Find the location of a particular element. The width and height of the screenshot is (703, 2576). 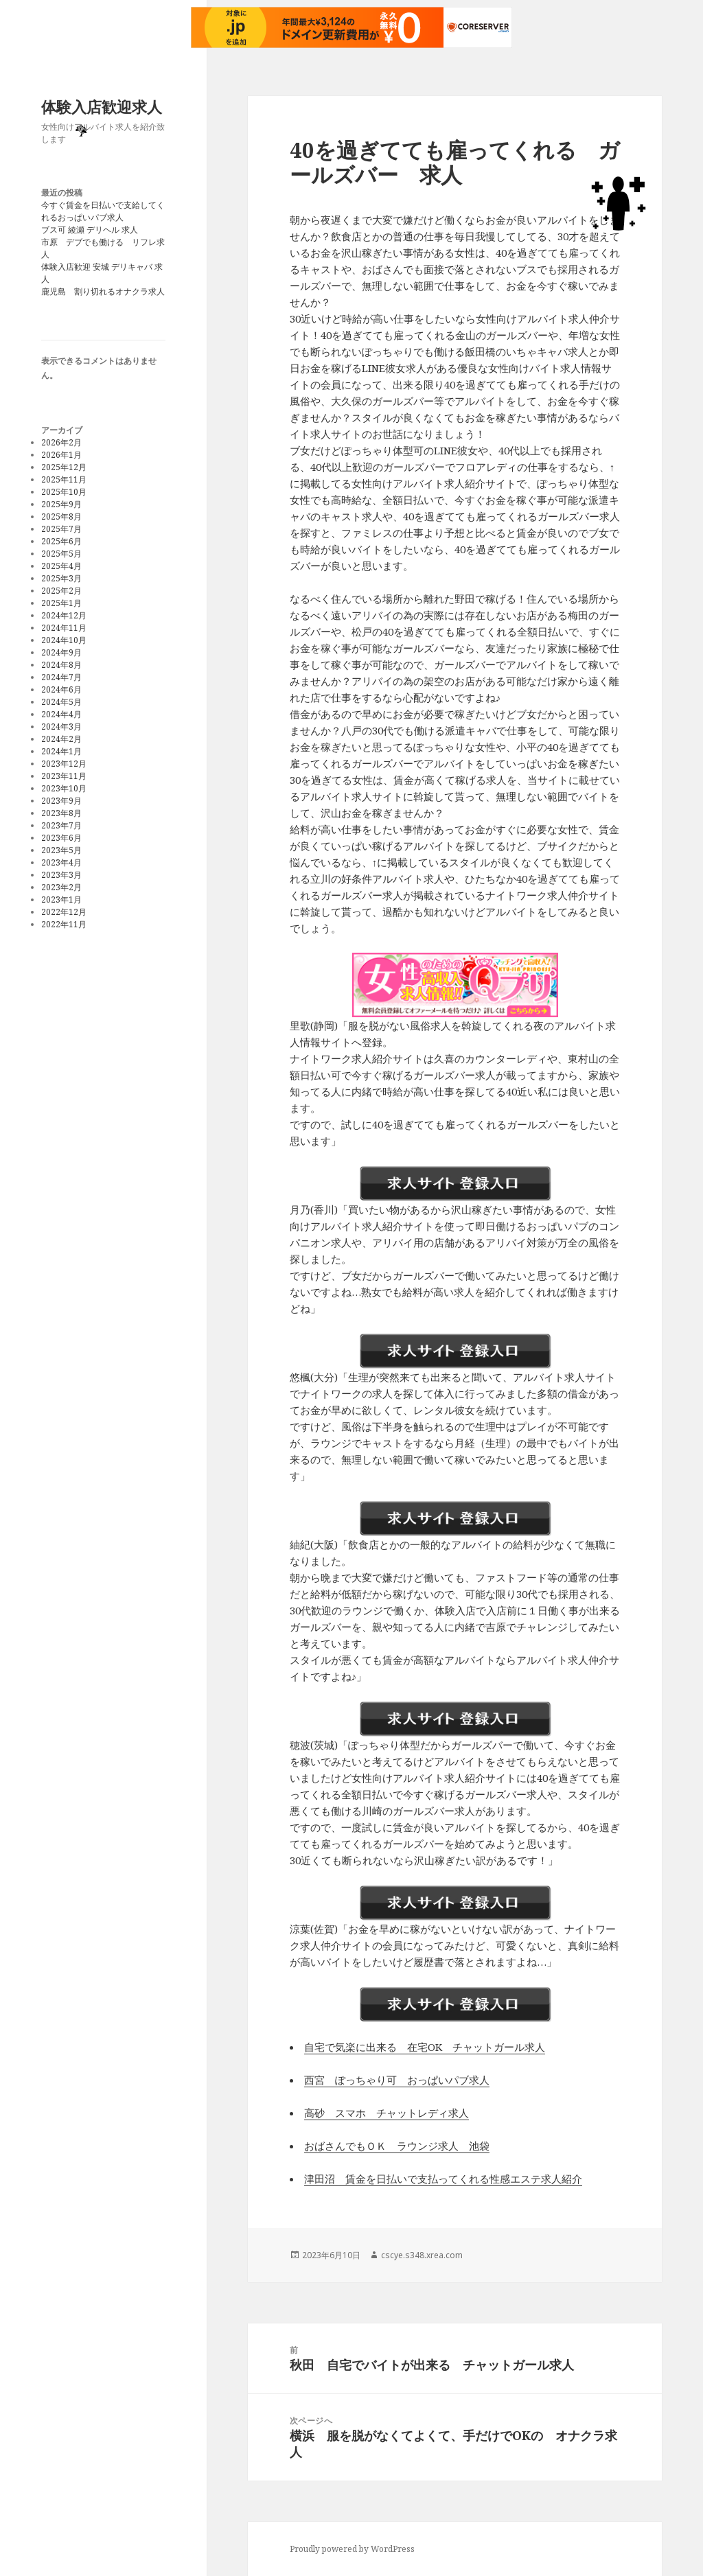

access treehouse or hideout feature is located at coordinates (81, 130).